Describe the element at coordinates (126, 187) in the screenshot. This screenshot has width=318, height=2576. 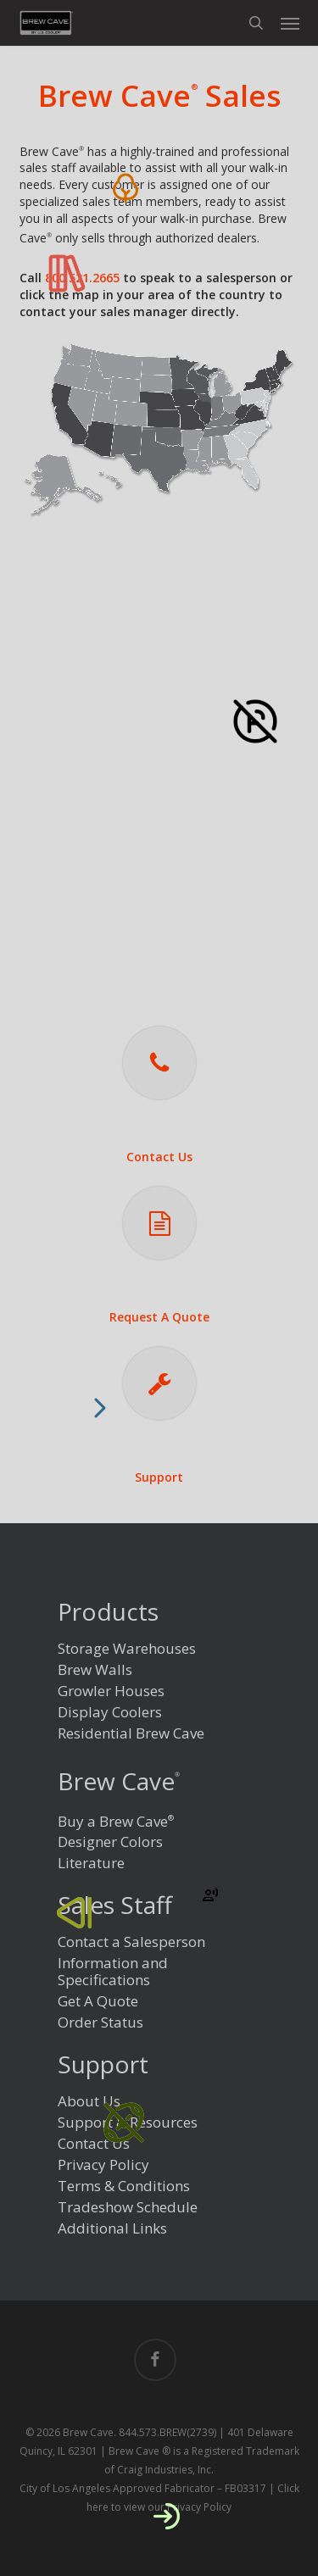
I see `indicates garden or landscaping section` at that location.